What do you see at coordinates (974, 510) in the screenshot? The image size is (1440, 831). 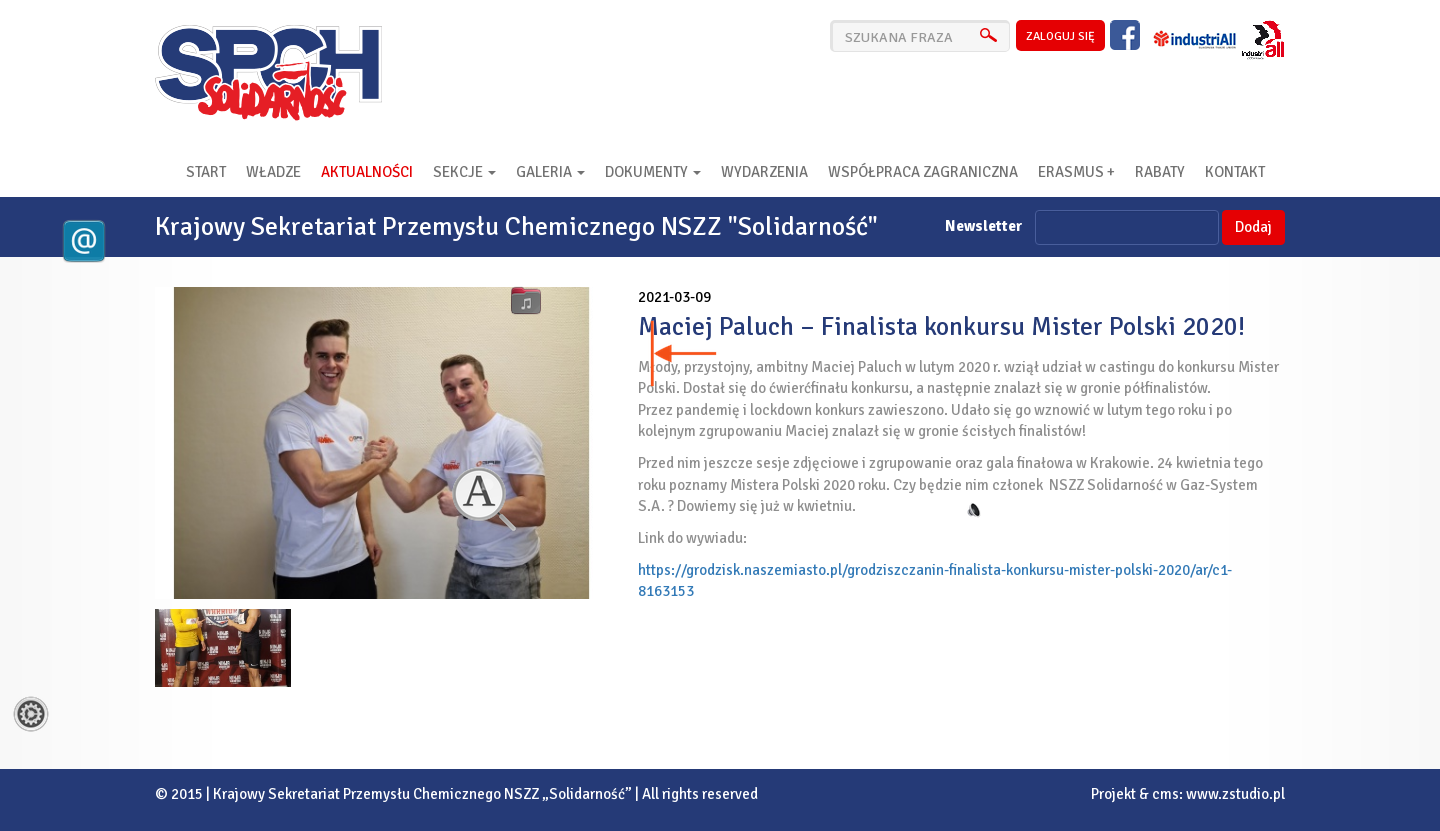 I see `adjust speaker or audio output settings` at bounding box center [974, 510].